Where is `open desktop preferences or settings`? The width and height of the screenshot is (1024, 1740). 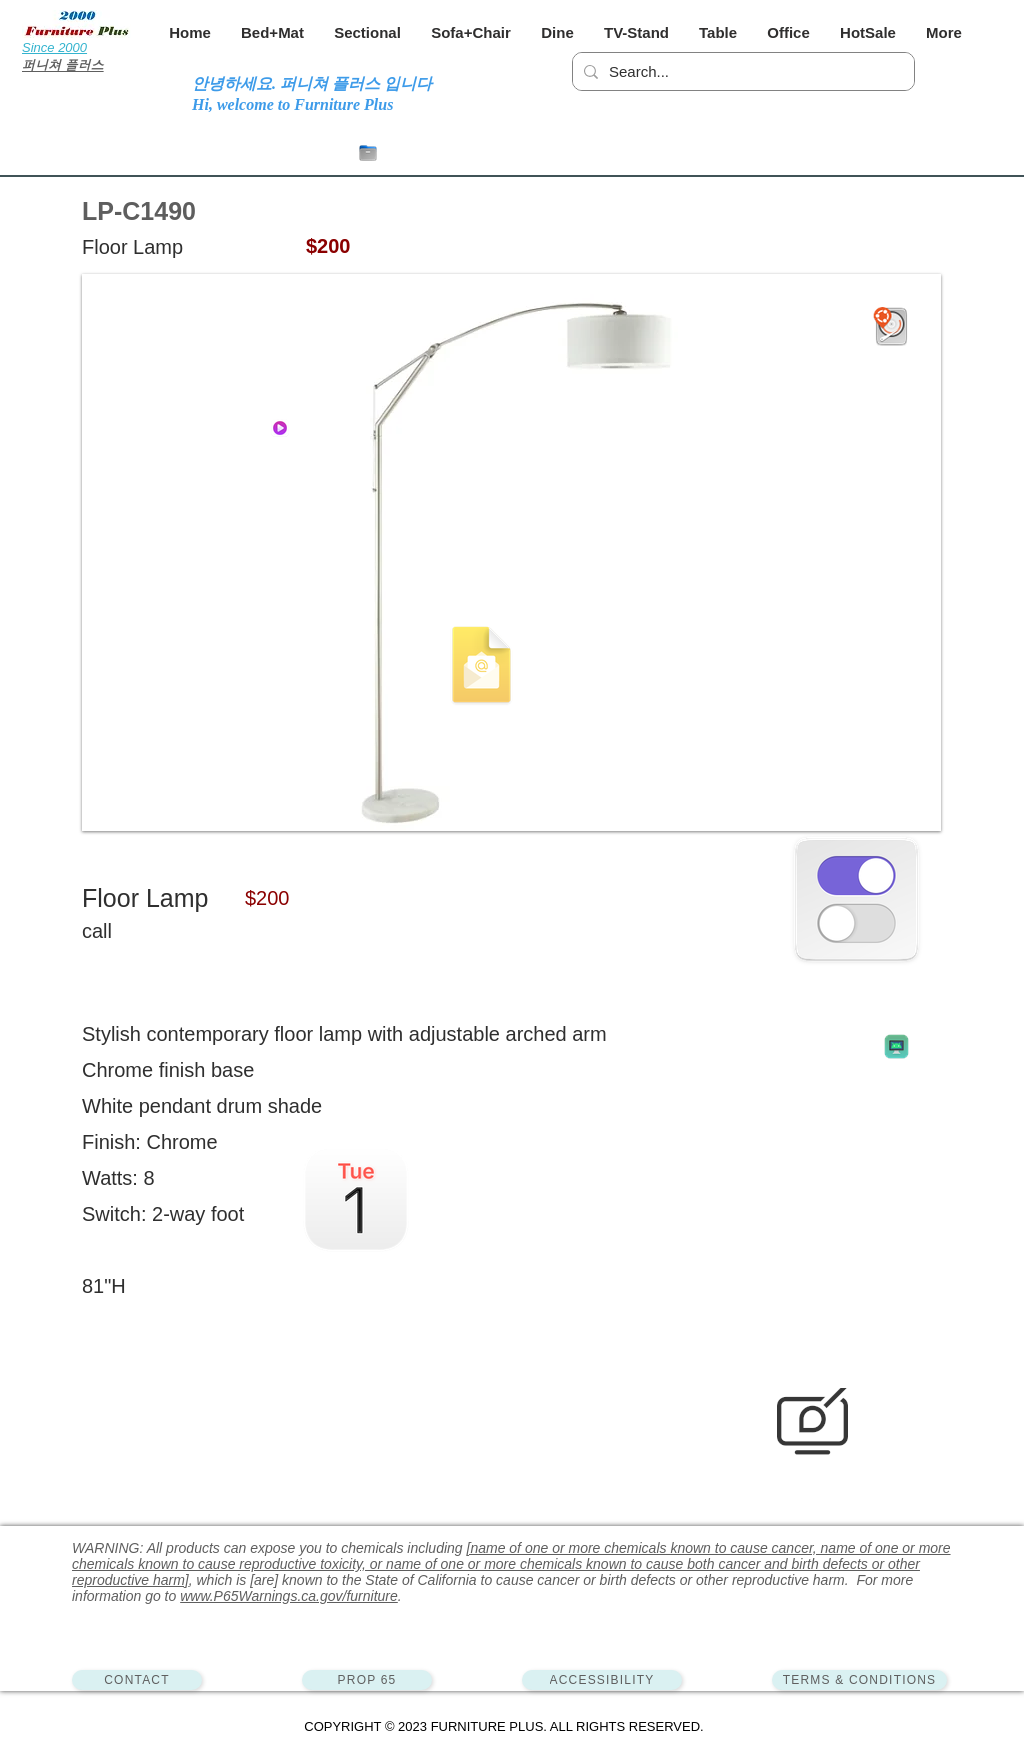 open desktop preferences or settings is located at coordinates (856, 899).